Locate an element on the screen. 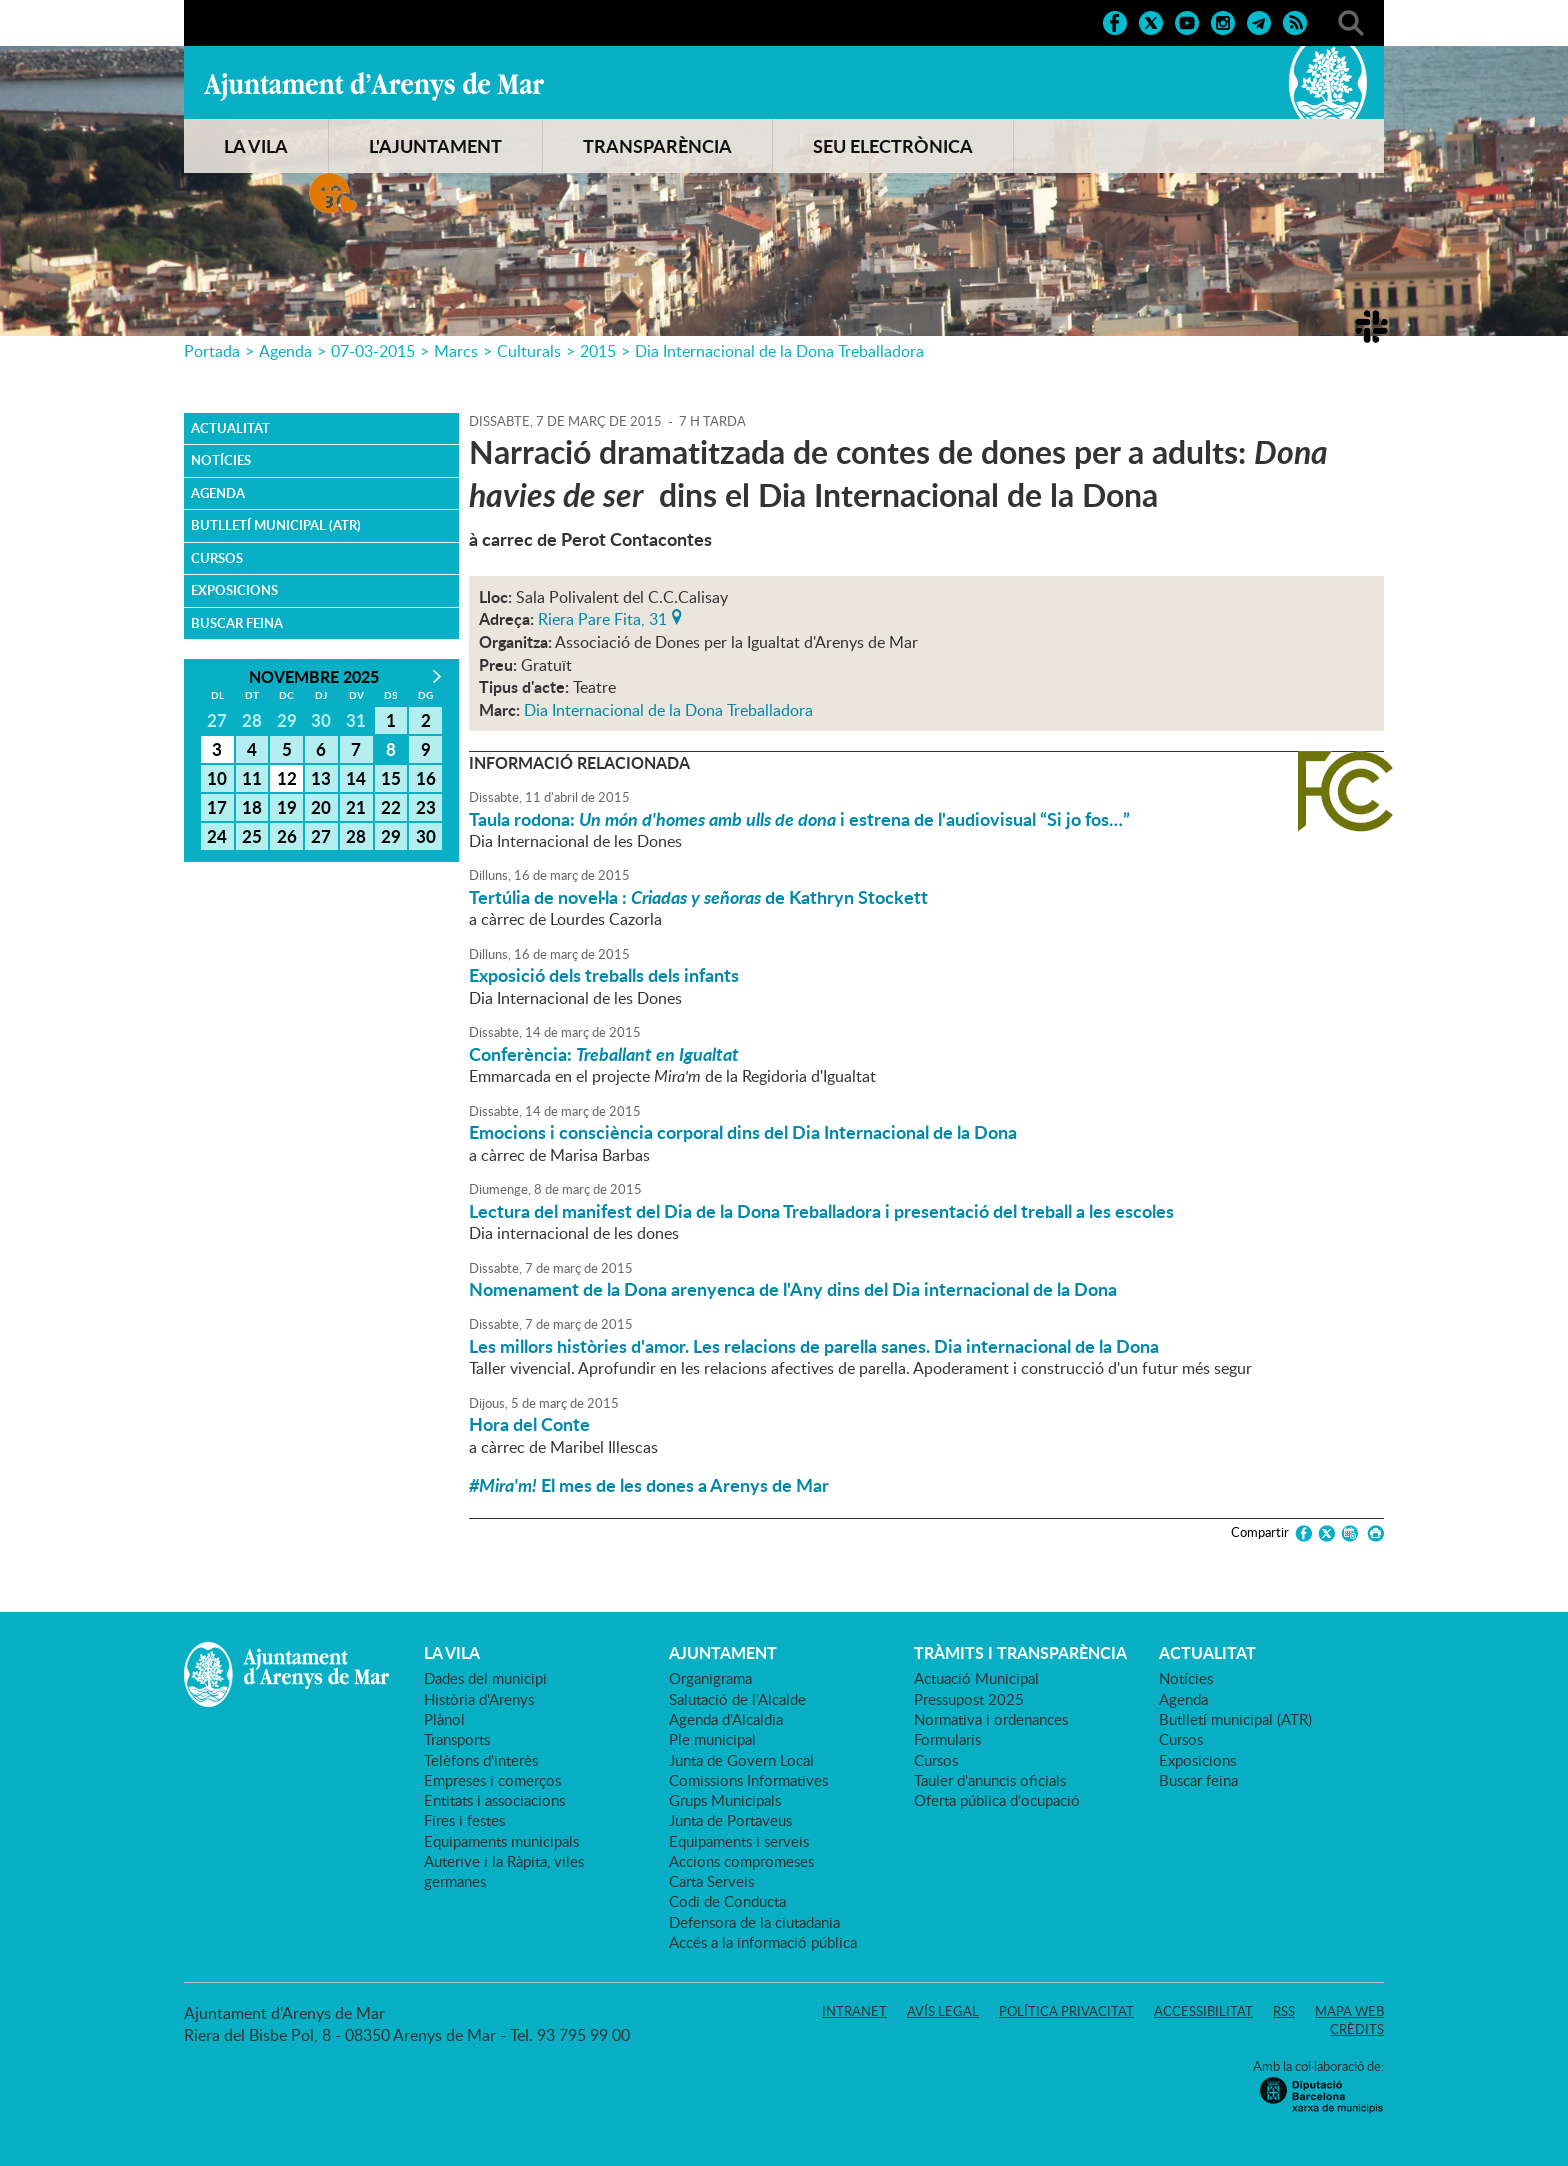  send a kiss or flirty reaction is located at coordinates (332, 193).